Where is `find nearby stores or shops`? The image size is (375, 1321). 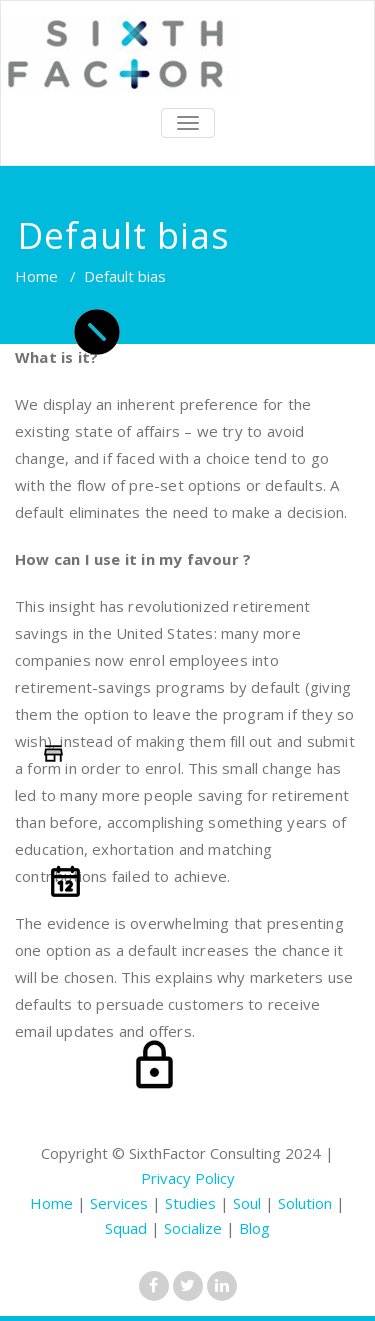
find nearby stores or shops is located at coordinates (53, 753).